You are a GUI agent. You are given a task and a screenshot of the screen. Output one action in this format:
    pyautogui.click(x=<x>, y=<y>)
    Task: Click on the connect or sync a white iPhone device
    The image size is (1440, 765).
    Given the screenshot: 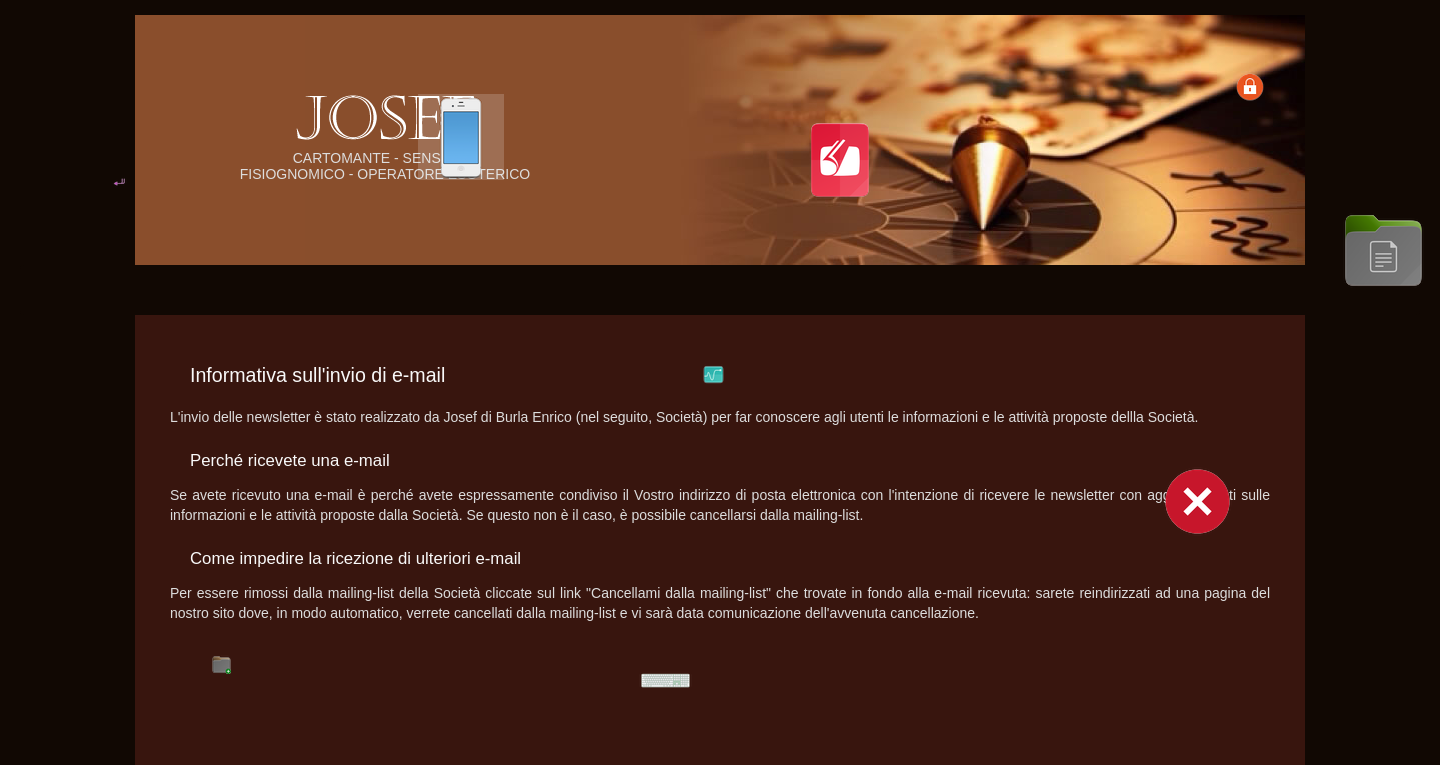 What is the action you would take?
    pyautogui.click(x=461, y=137)
    